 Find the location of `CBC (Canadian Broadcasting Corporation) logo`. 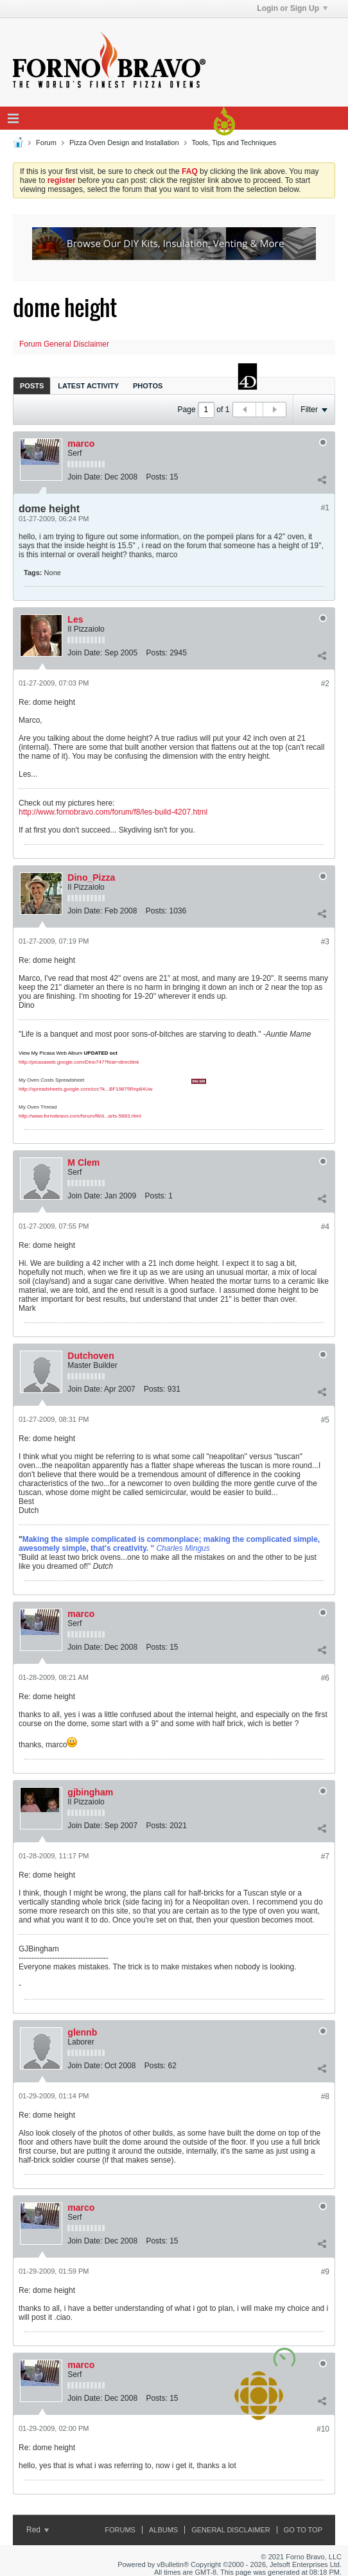

CBC (Canadian Broadcasting Corporation) logo is located at coordinates (259, 2396).